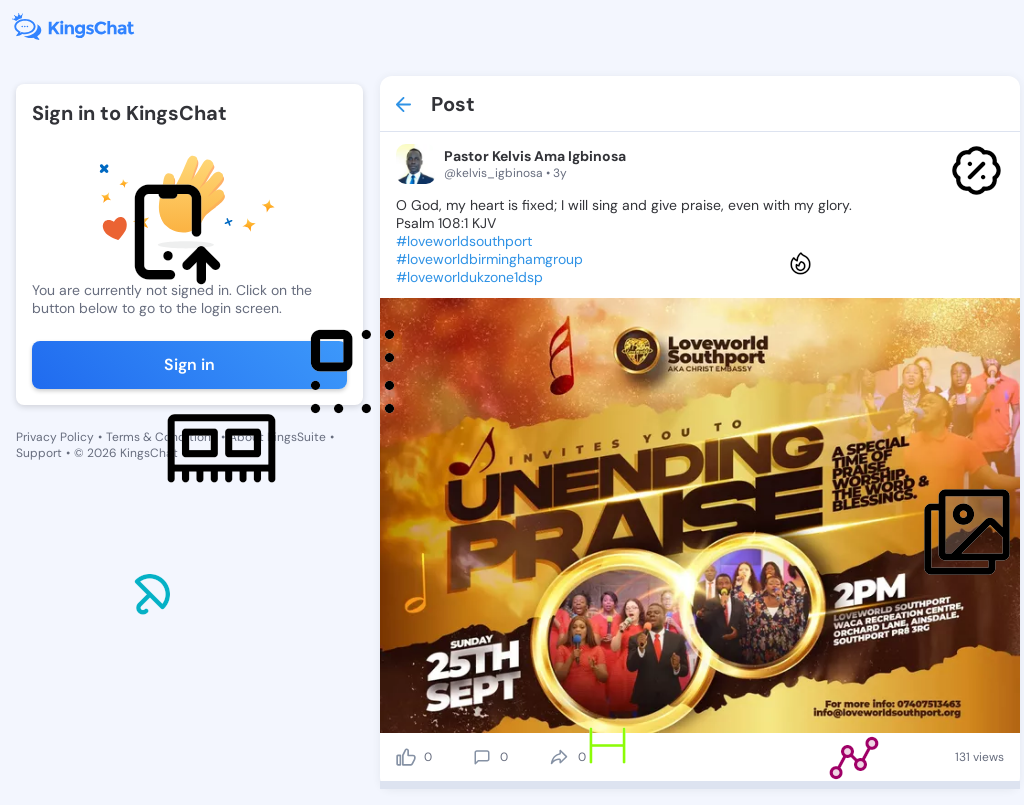 This screenshot has width=1024, height=805. Describe the element at coordinates (607, 745) in the screenshot. I see `format text as a heading` at that location.